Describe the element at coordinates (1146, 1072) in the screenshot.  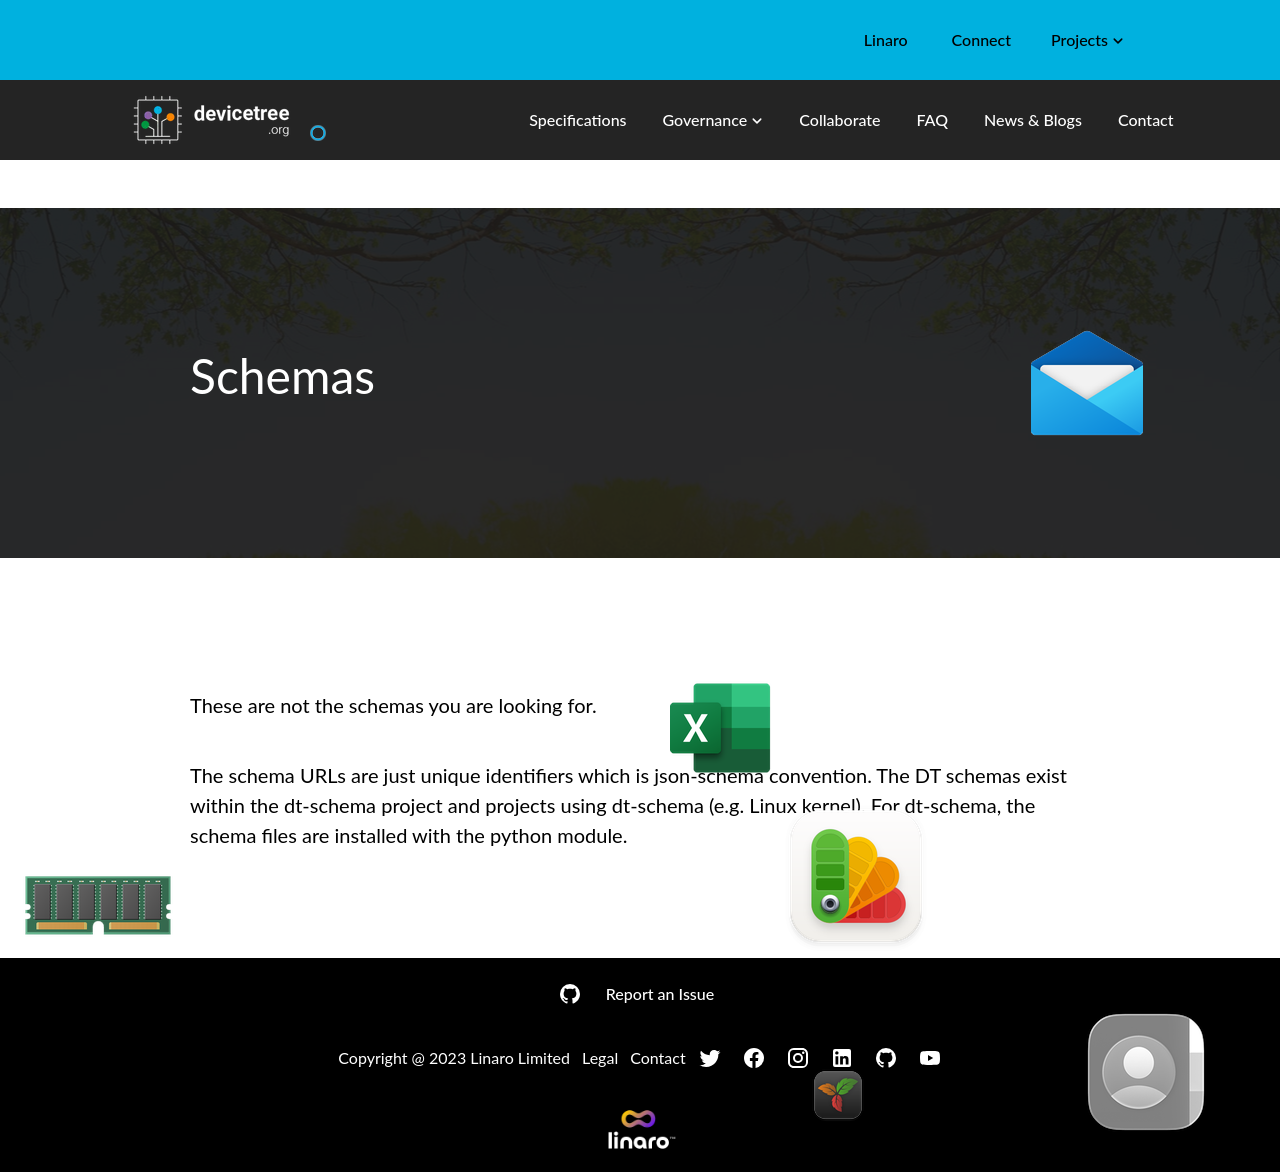
I see `open contacts app` at that location.